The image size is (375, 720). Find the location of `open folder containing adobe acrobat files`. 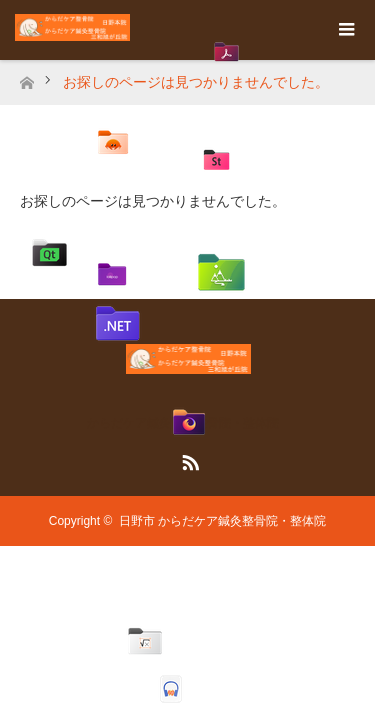

open folder containing adobe acrobat files is located at coordinates (226, 52).